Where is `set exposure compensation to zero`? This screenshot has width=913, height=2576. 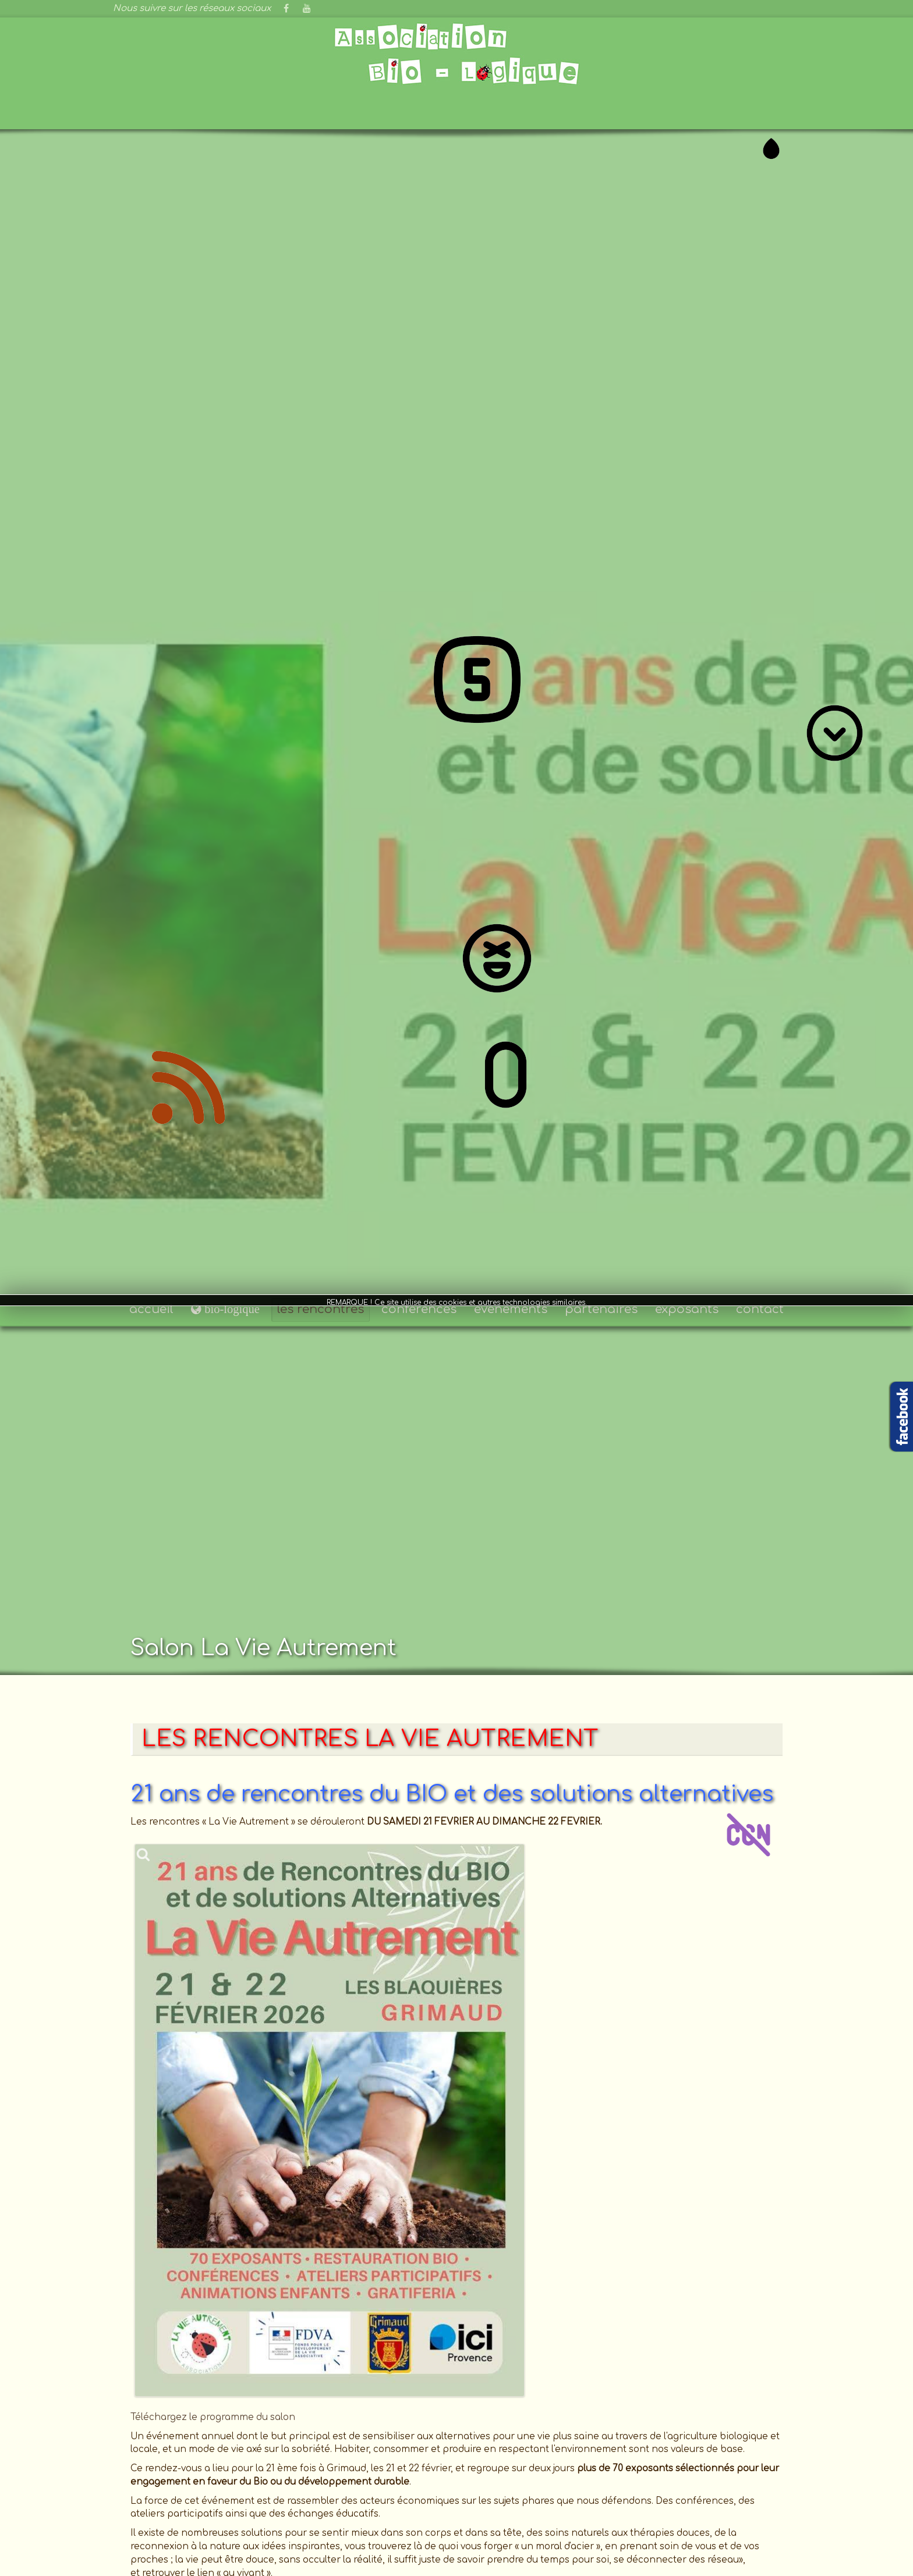 set exposure compensation to zero is located at coordinates (505, 1074).